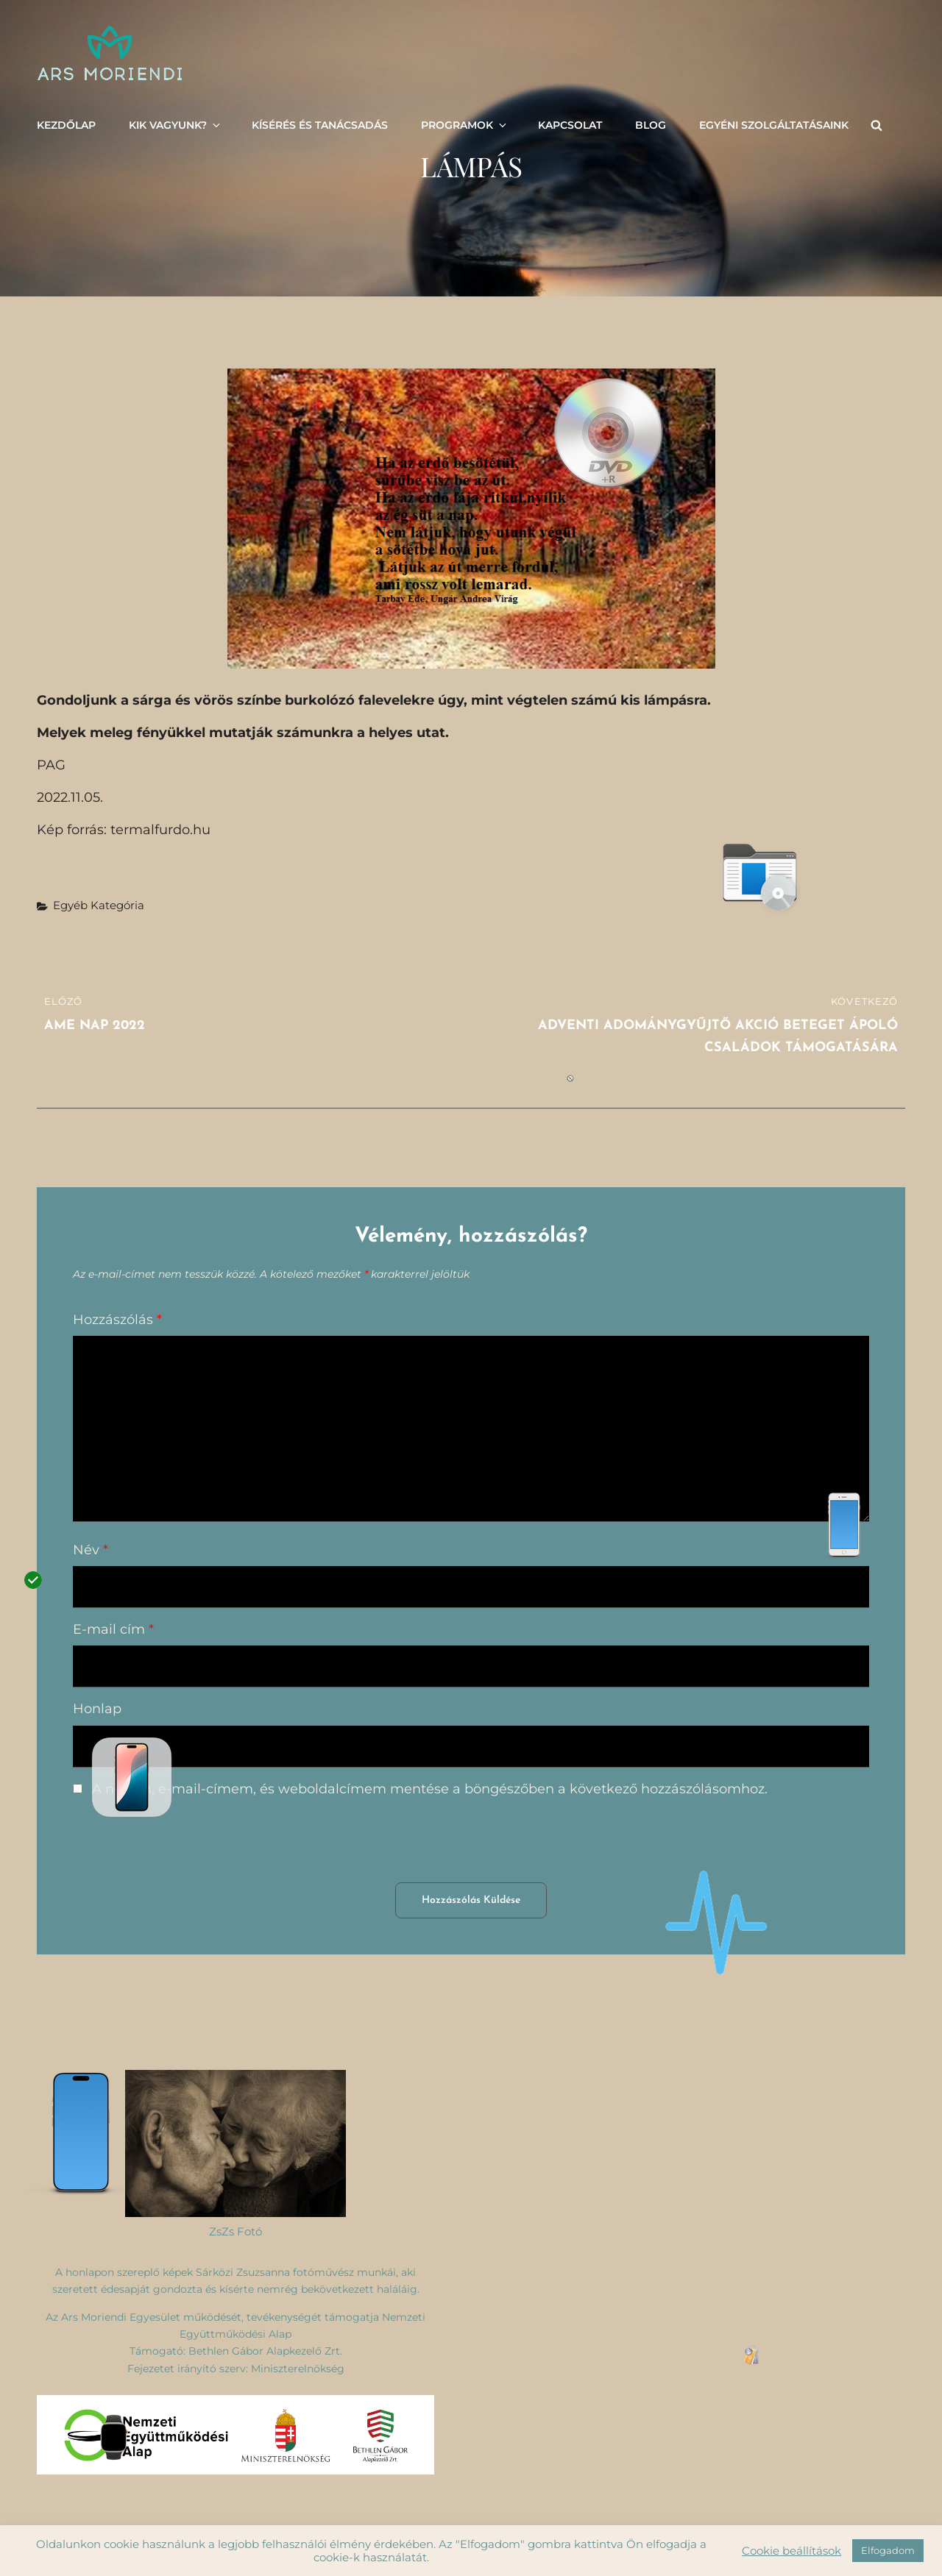  What do you see at coordinates (759, 875) in the screenshot?
I see `open folder containing program executables` at bounding box center [759, 875].